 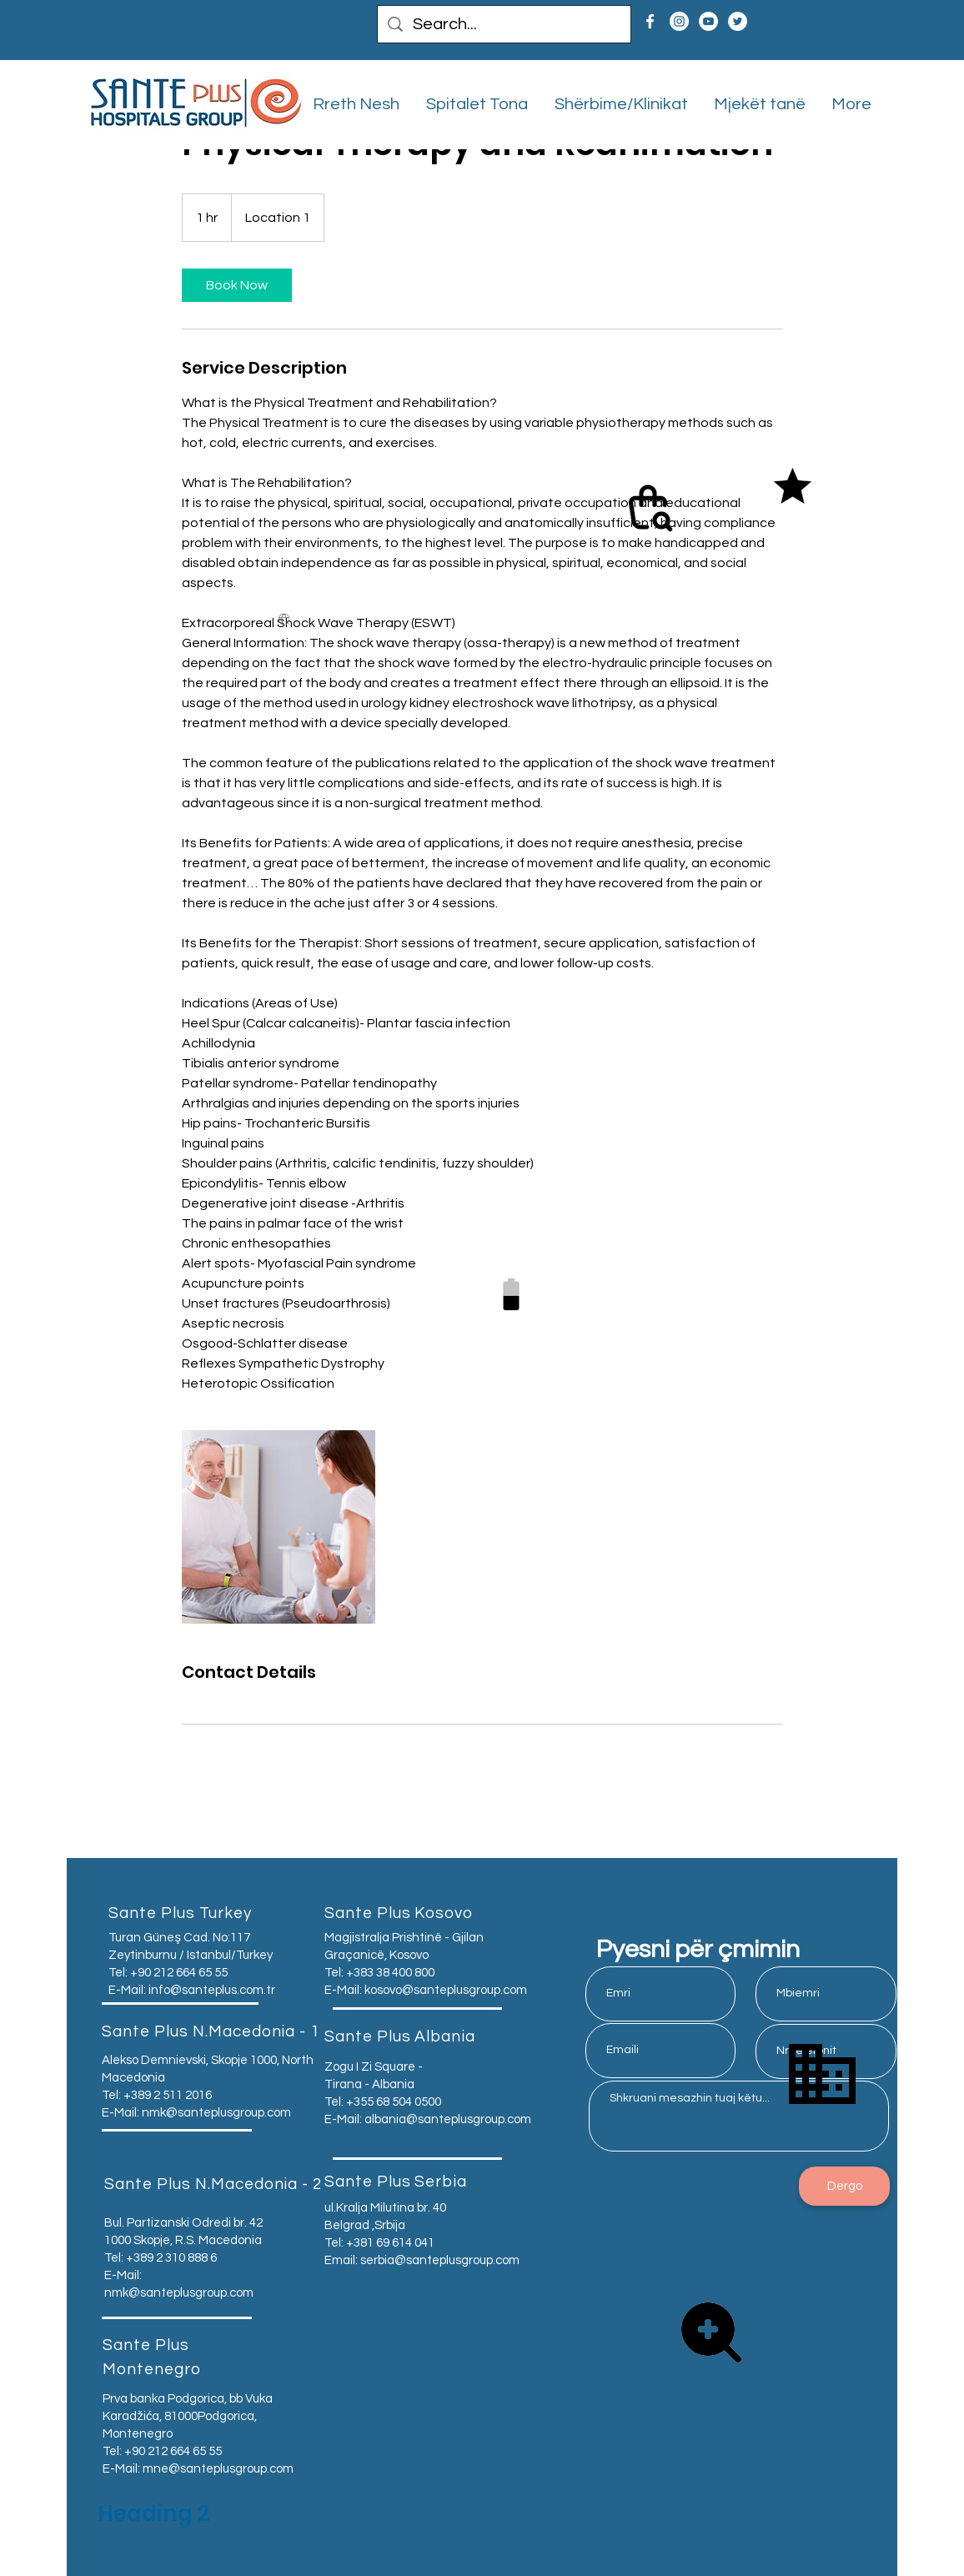 What do you see at coordinates (511, 1294) in the screenshot?
I see `indicates battery is at 50% charge` at bounding box center [511, 1294].